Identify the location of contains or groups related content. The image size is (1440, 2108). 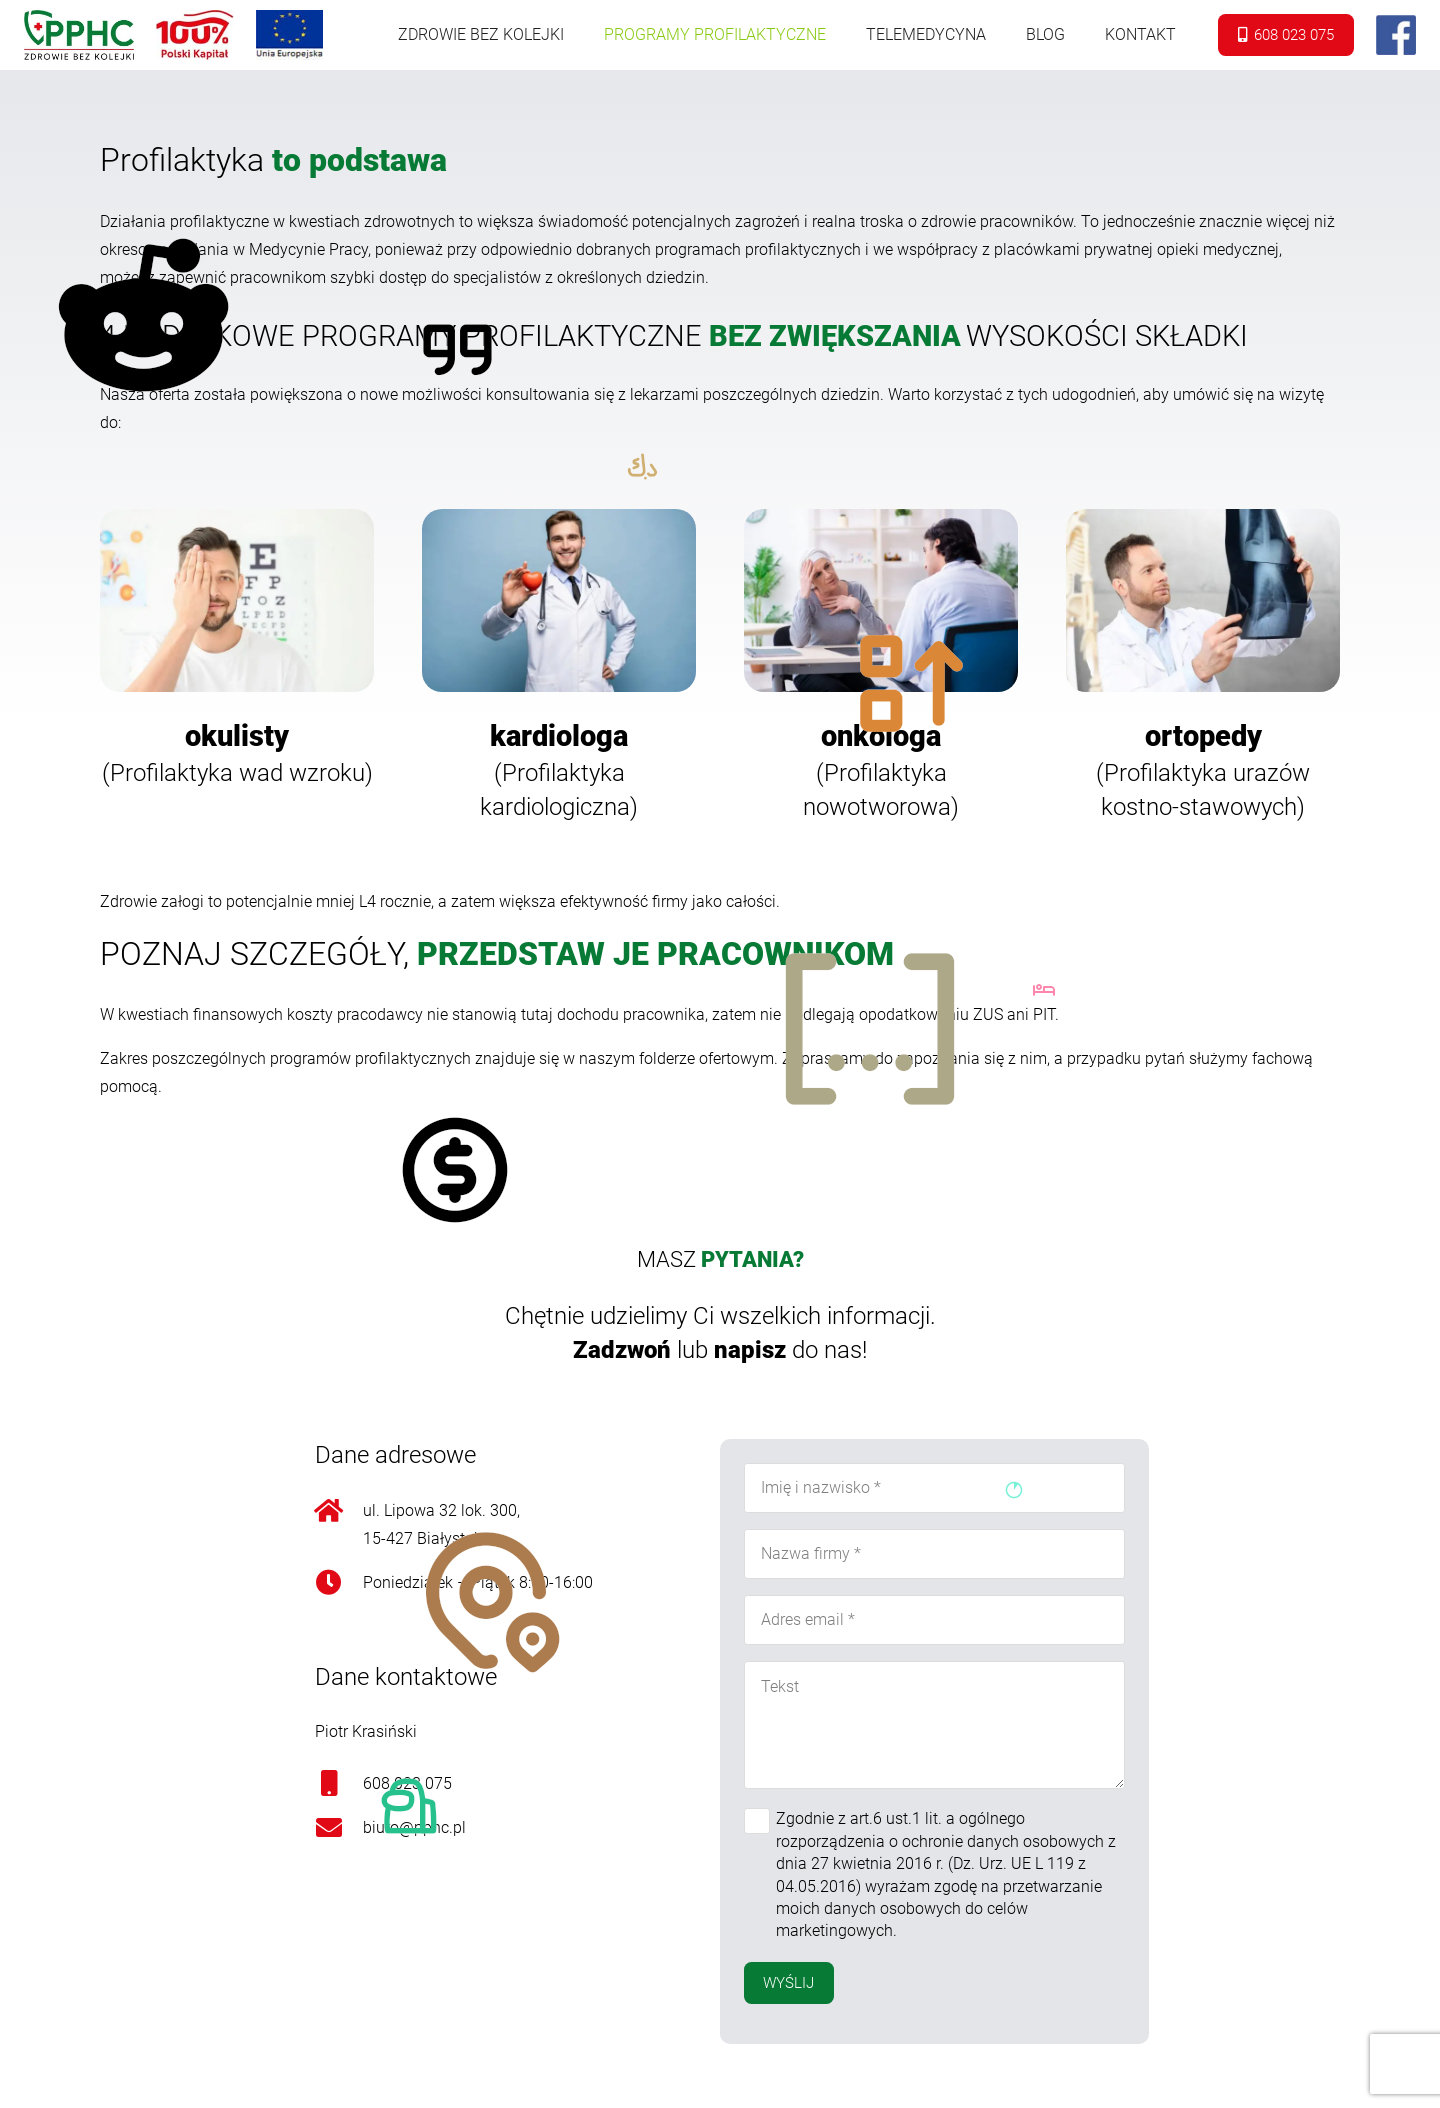
(870, 1029).